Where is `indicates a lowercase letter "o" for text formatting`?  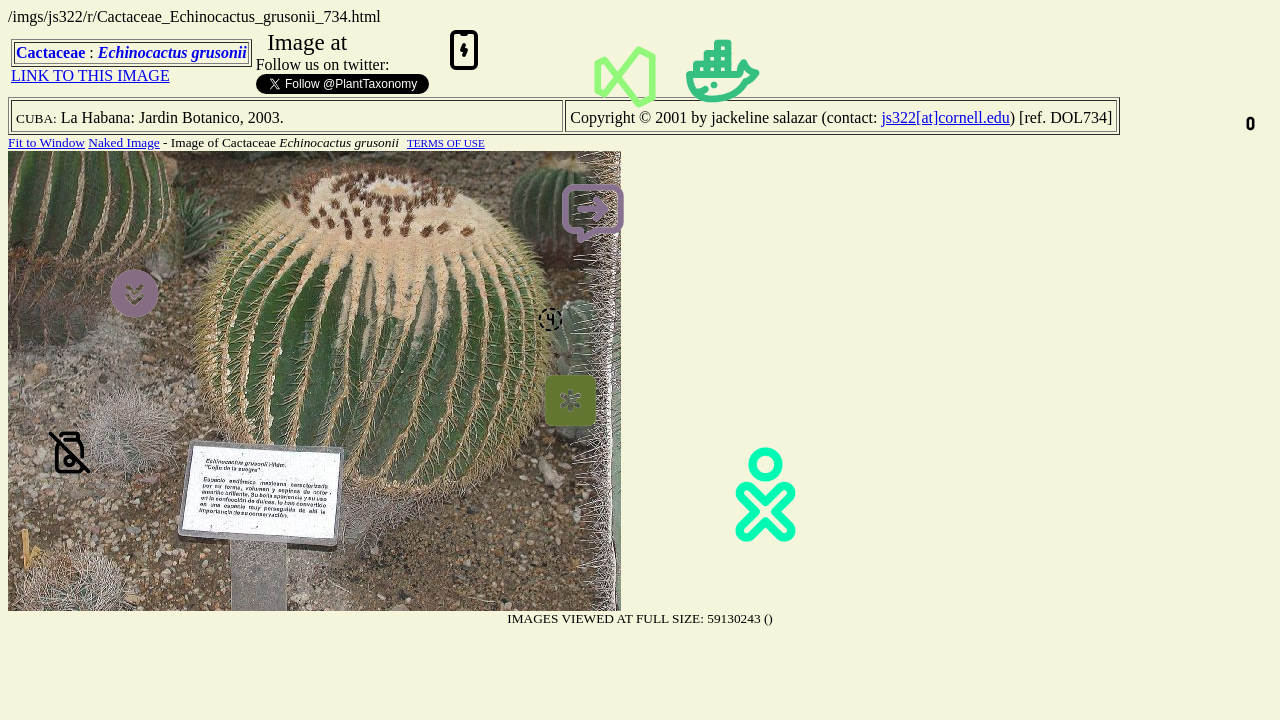 indicates a lowercase letter "o" for text formatting is located at coordinates (1250, 123).